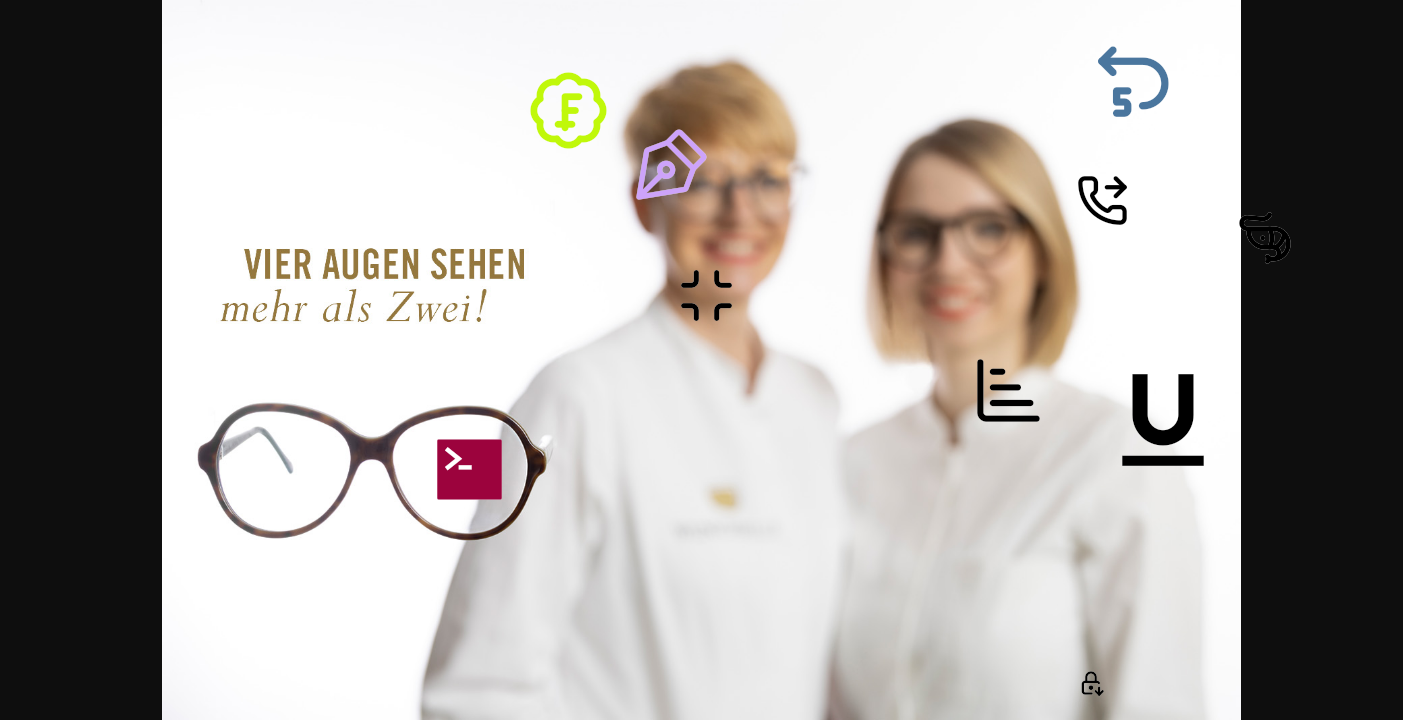  What do you see at coordinates (667, 168) in the screenshot?
I see `access drawing or illustration tools` at bounding box center [667, 168].